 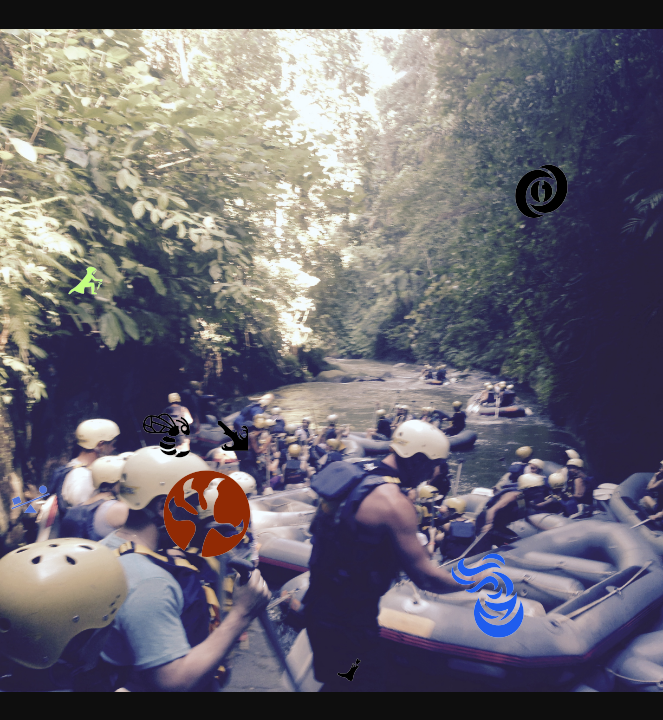 What do you see at coordinates (541, 191) in the screenshot?
I see `indicates a surreal or dream-like game state` at bounding box center [541, 191].